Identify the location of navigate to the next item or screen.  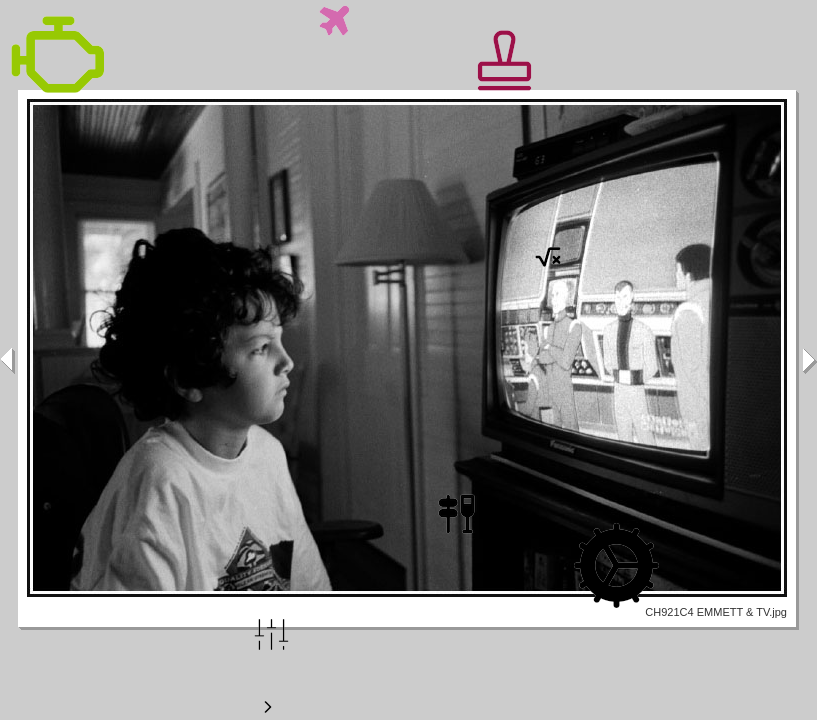
(268, 707).